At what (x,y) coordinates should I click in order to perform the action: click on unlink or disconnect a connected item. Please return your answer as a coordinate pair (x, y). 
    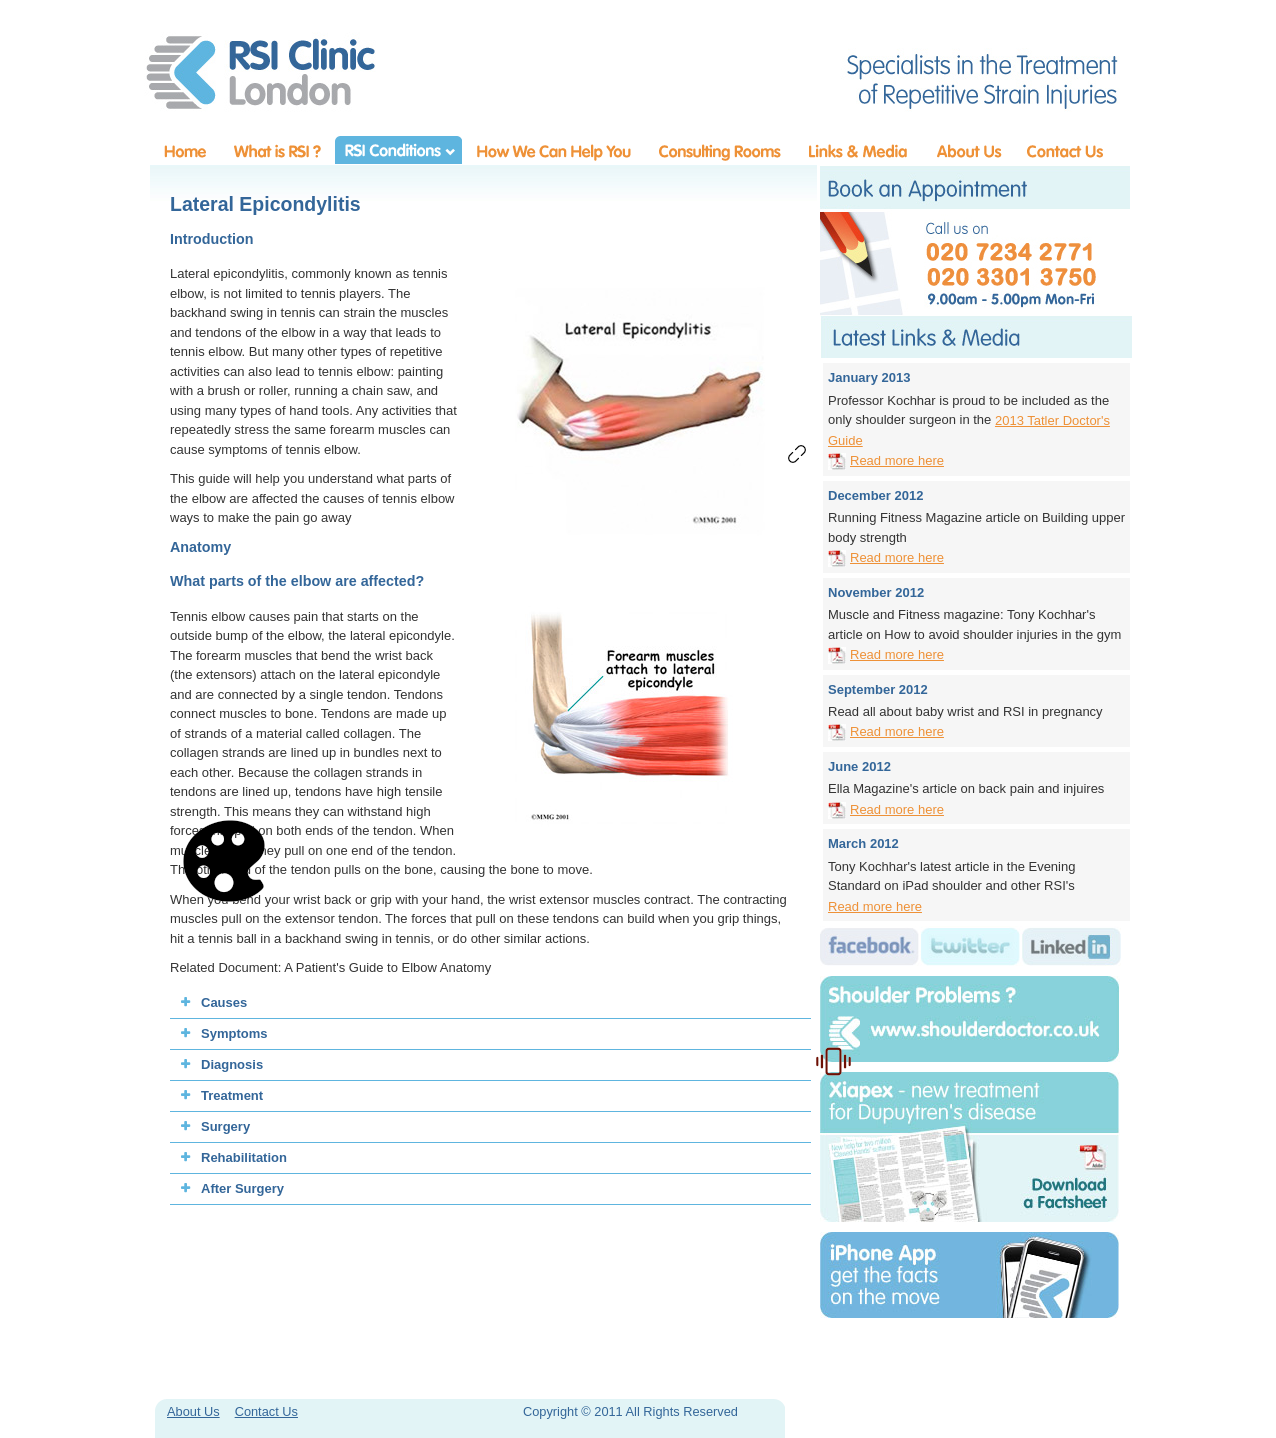
    Looking at the image, I should click on (797, 454).